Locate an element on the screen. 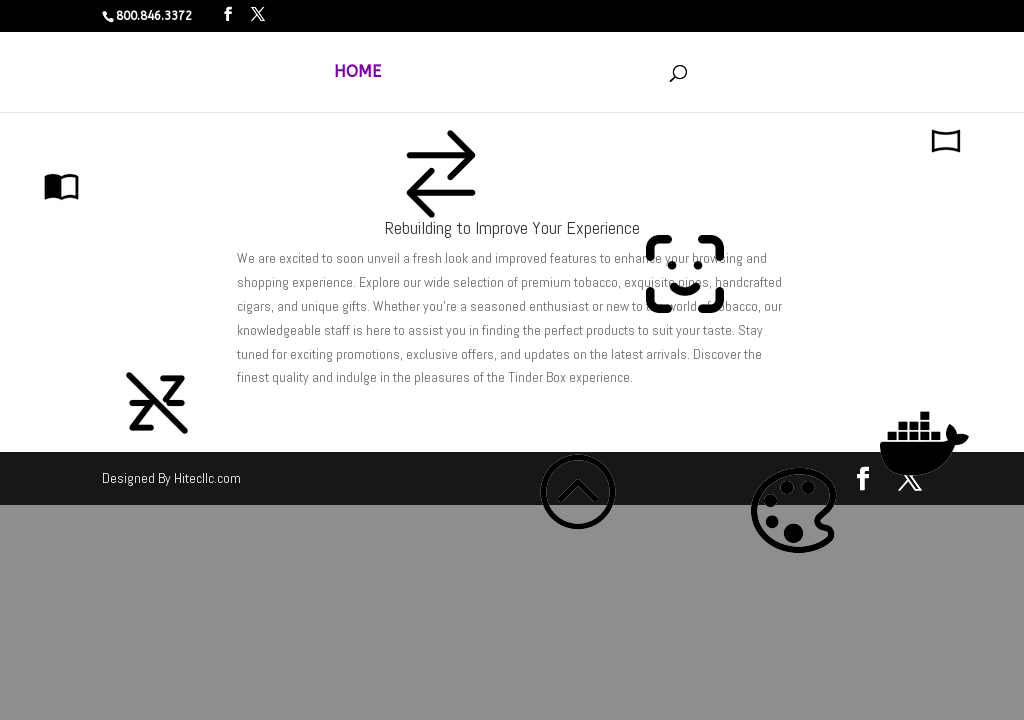 The height and width of the screenshot is (720, 1024). scroll to top of page is located at coordinates (578, 492).